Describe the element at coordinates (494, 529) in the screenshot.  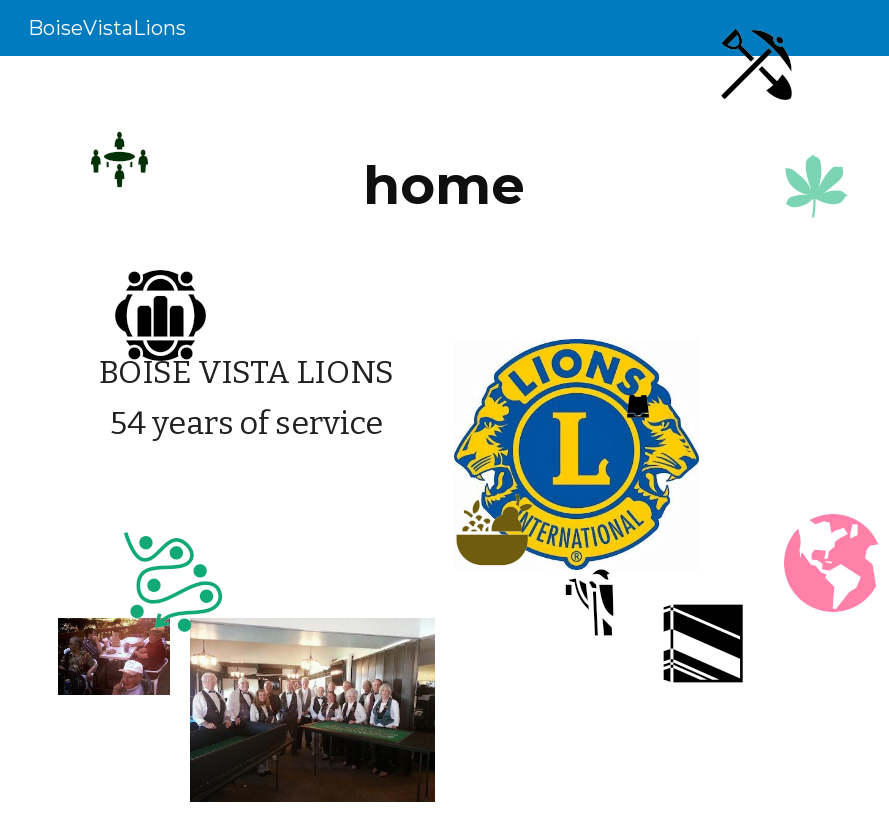
I see `view healthy food or nutrition options` at that location.